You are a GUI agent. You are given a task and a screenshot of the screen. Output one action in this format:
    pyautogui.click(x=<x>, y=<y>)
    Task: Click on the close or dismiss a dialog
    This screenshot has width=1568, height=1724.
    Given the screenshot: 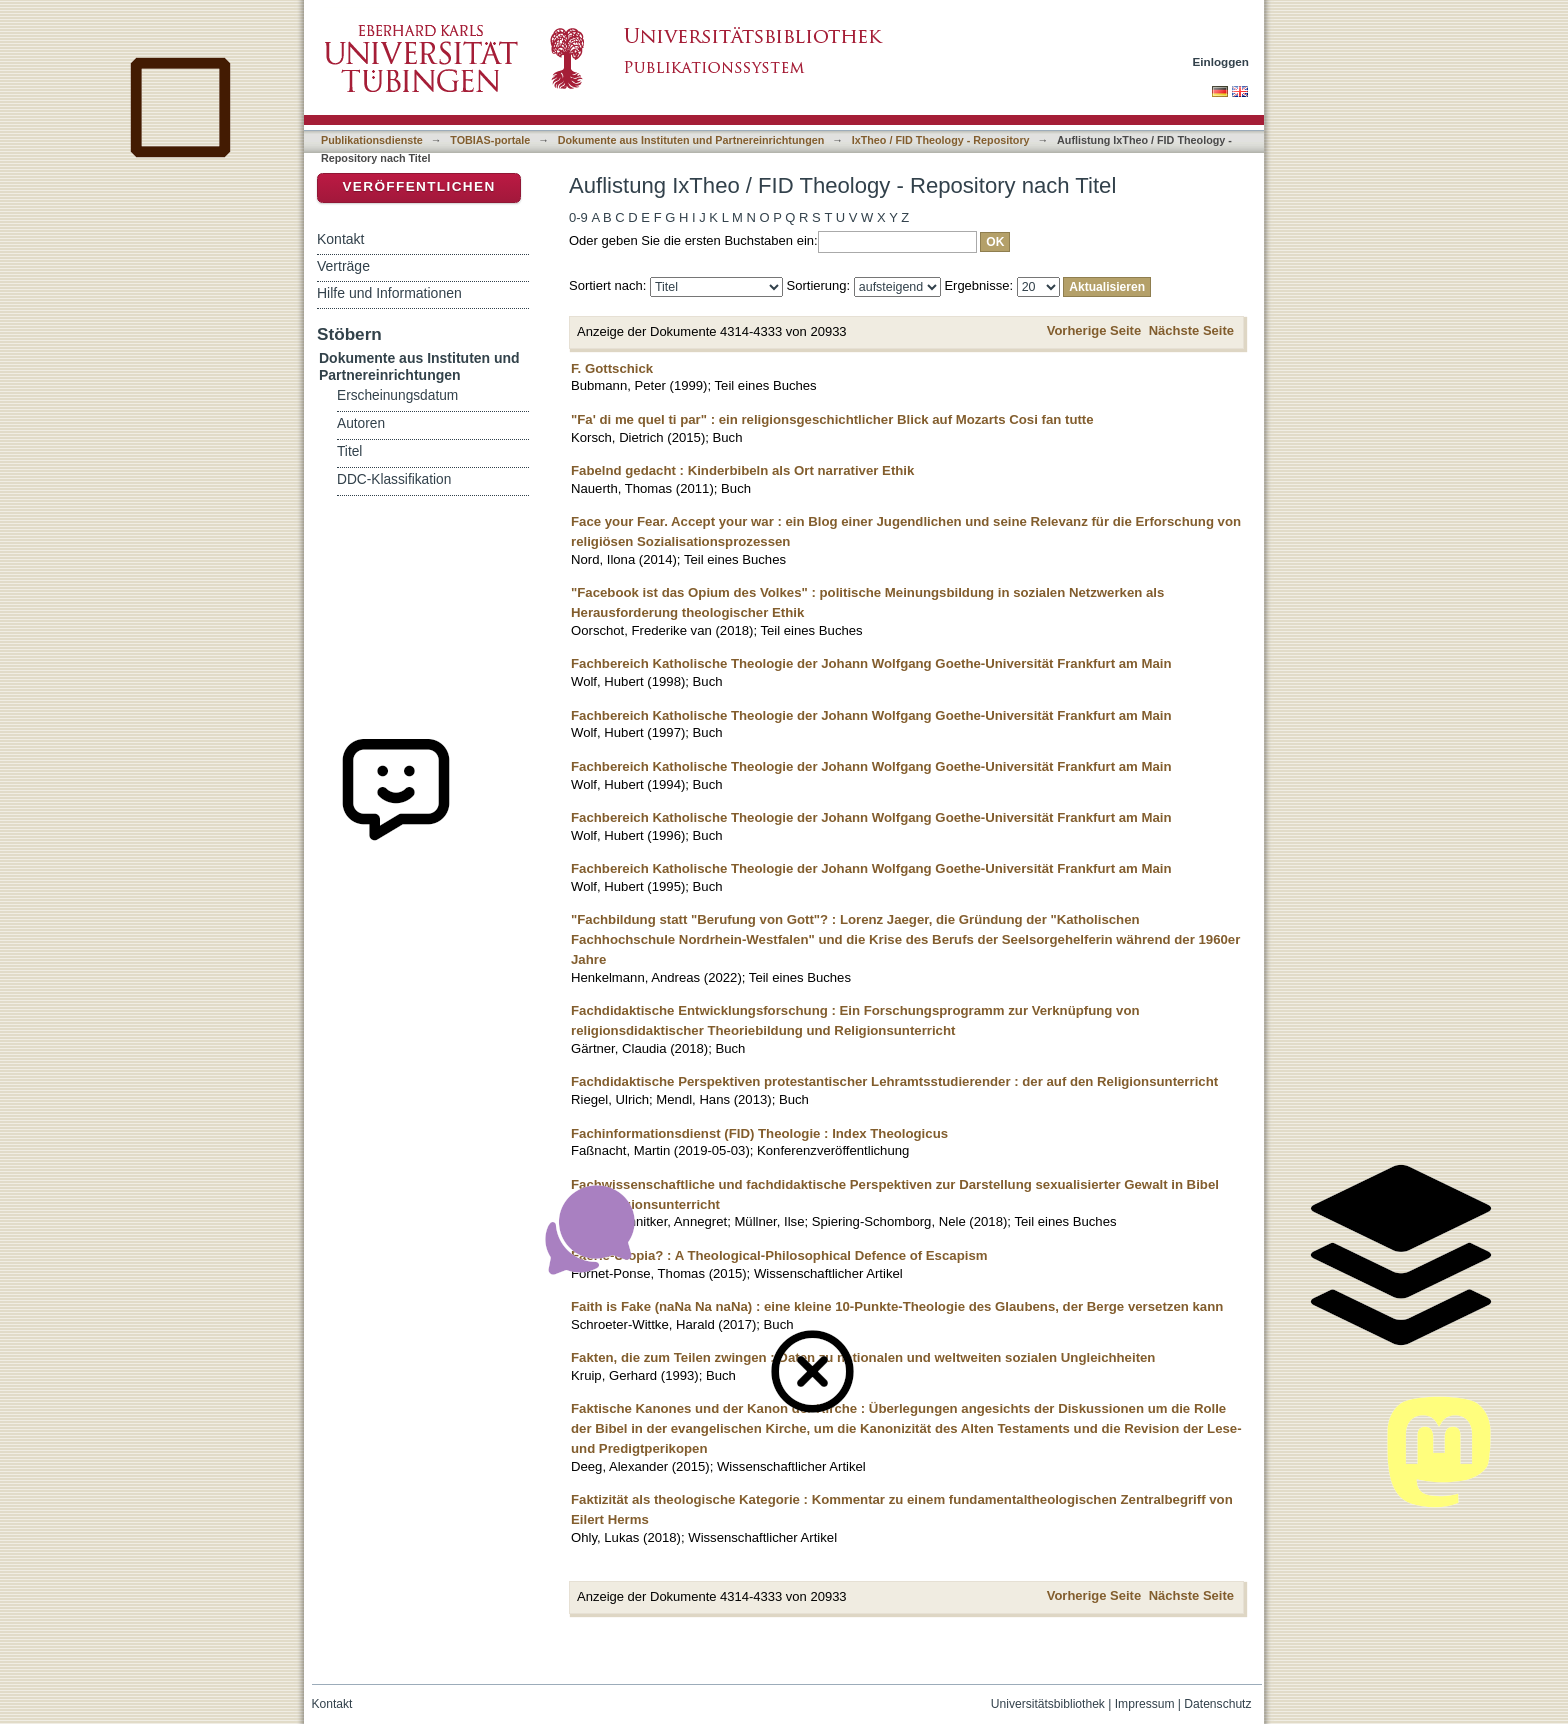 What is the action you would take?
    pyautogui.click(x=812, y=1371)
    